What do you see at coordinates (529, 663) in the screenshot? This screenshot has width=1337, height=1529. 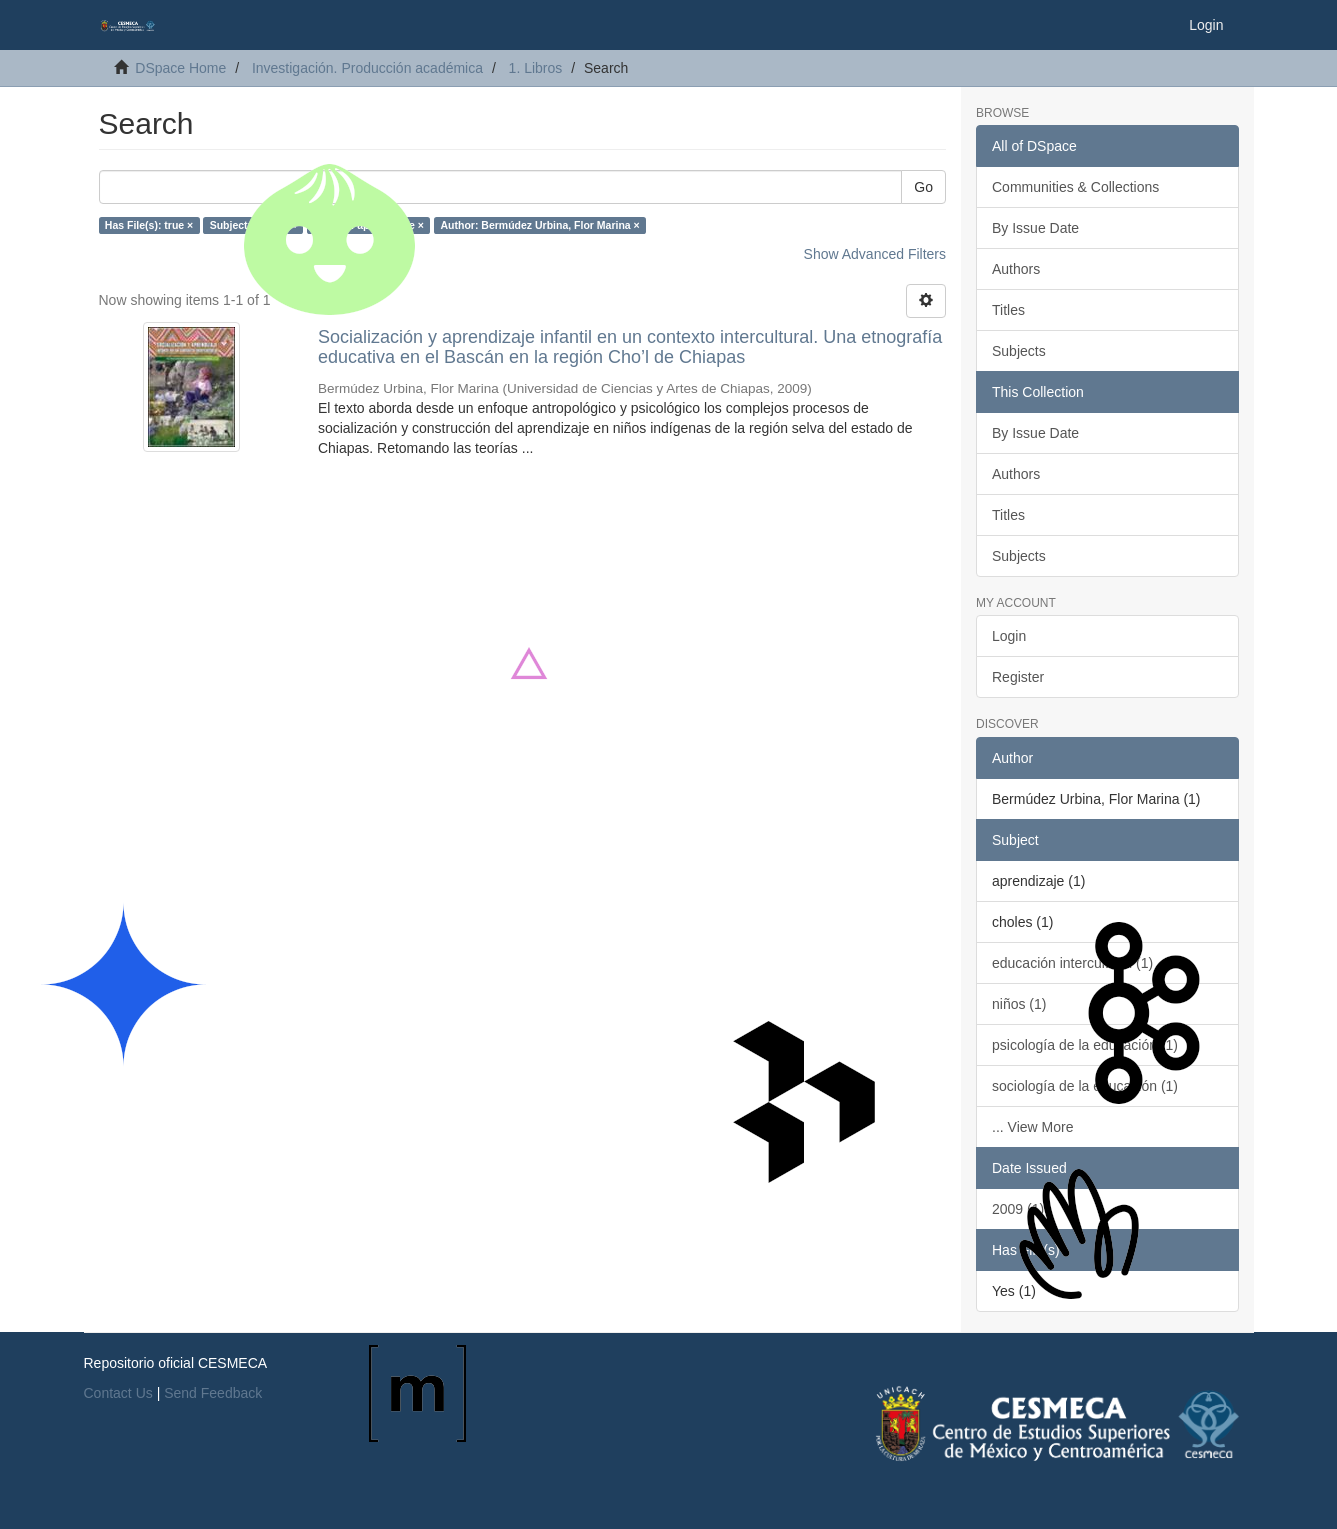 I see `vercel logo` at bounding box center [529, 663].